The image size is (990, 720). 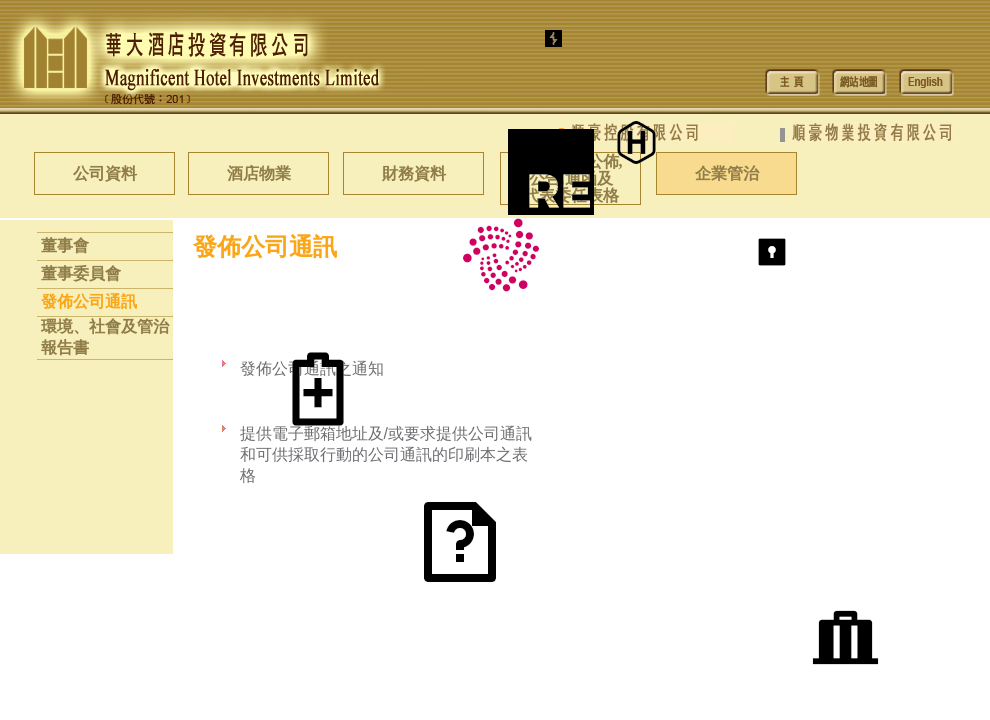 What do you see at coordinates (636, 142) in the screenshot?
I see `Hugo static site generator logo` at bounding box center [636, 142].